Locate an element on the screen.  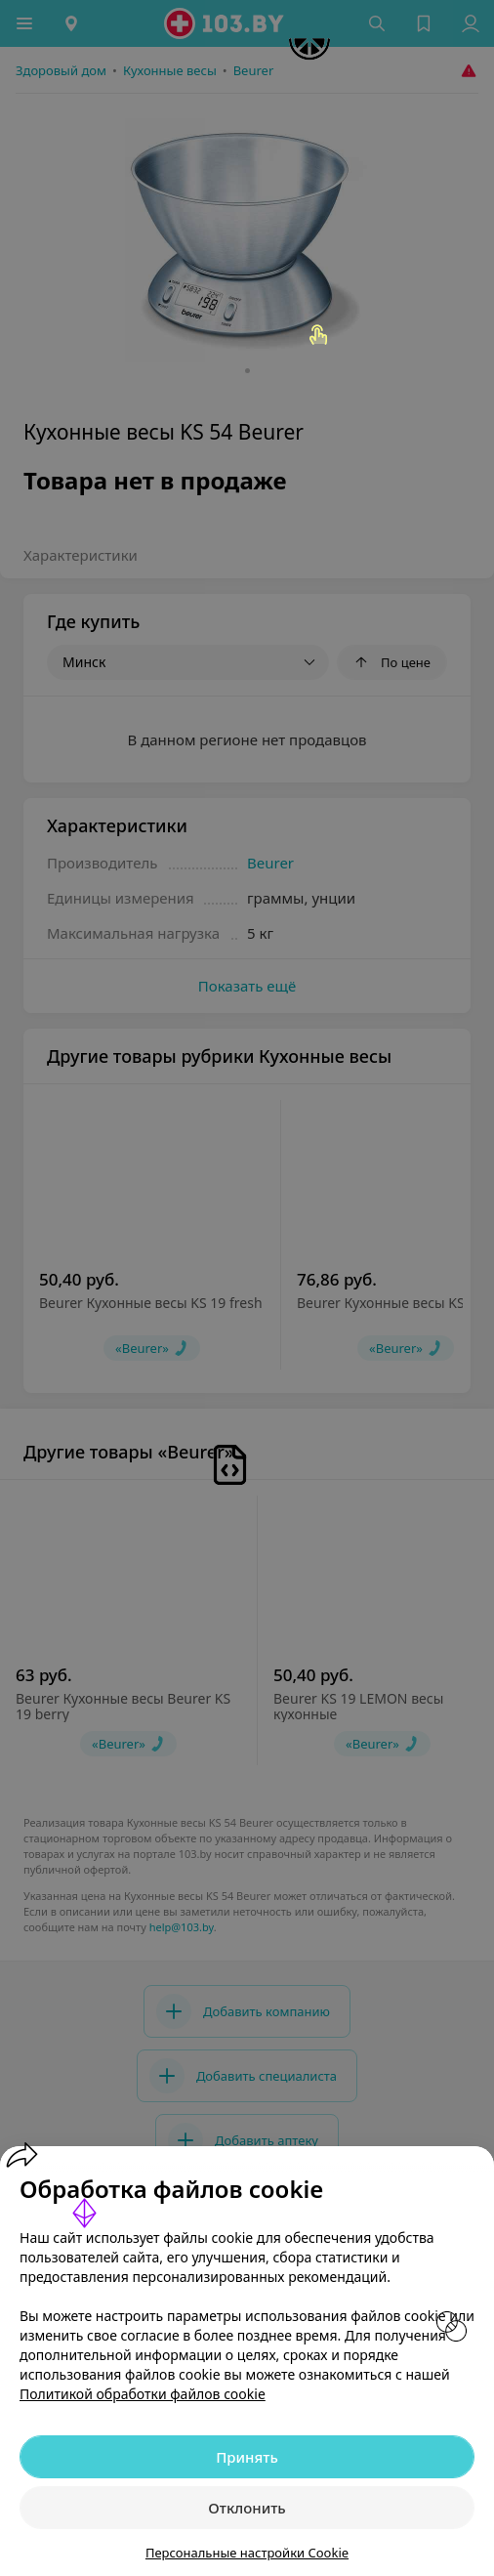
tap to interact with this element is located at coordinates (318, 335).